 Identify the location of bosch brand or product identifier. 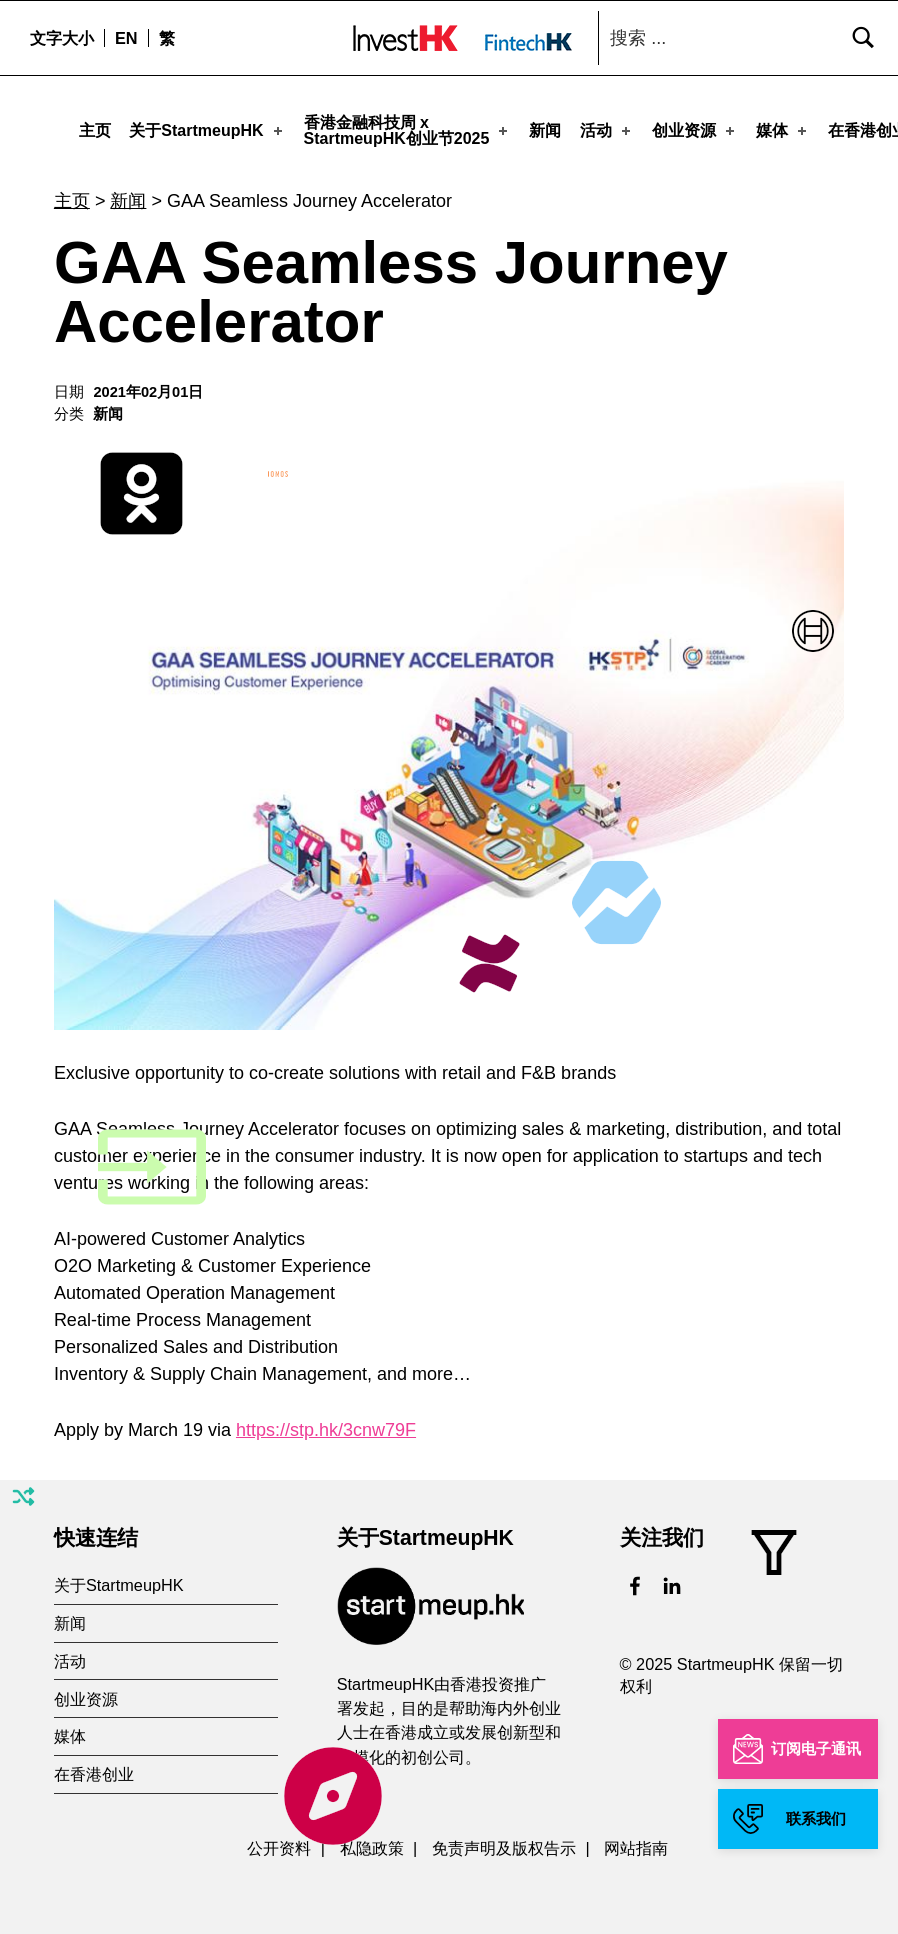
(813, 631).